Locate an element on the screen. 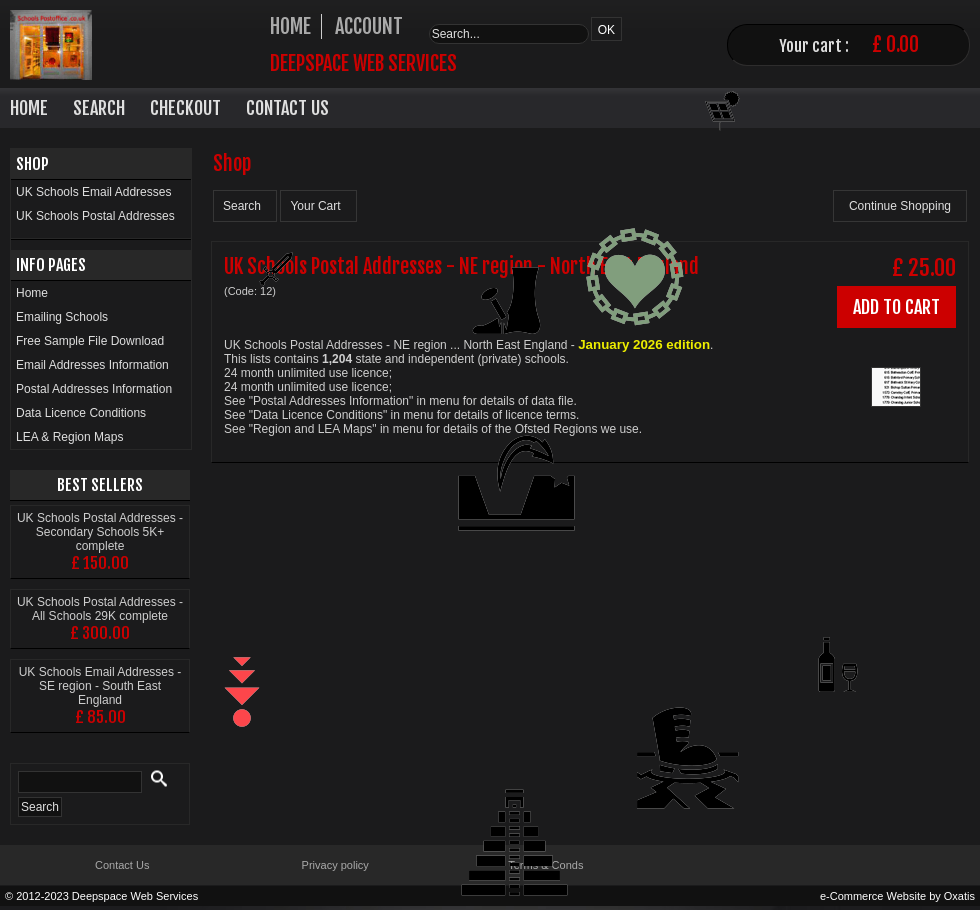 This screenshot has height=910, width=980. activate ground slam ability is located at coordinates (687, 757).